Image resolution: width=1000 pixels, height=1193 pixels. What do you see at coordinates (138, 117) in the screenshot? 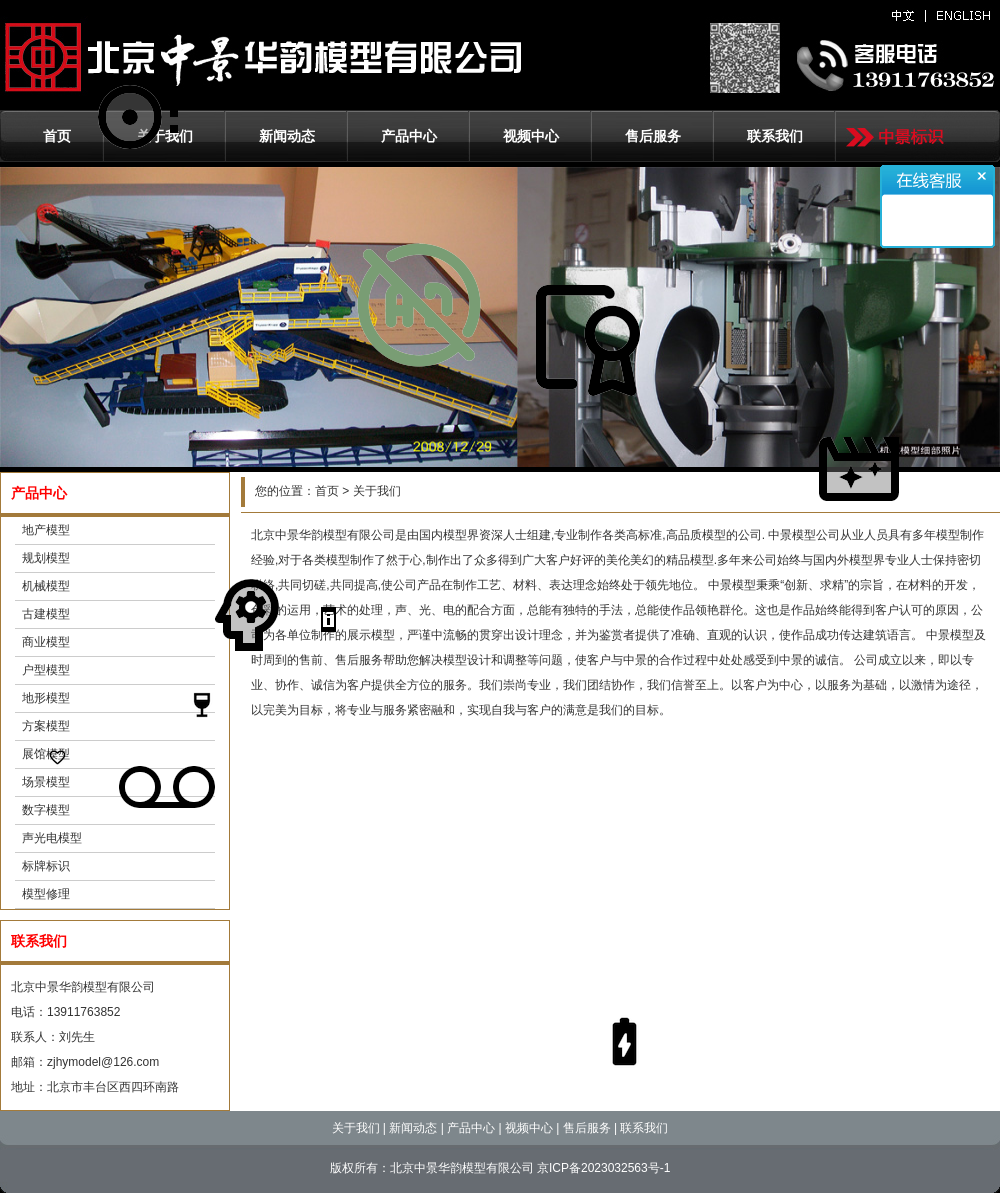
I see `indicates storage disc is full` at bounding box center [138, 117].